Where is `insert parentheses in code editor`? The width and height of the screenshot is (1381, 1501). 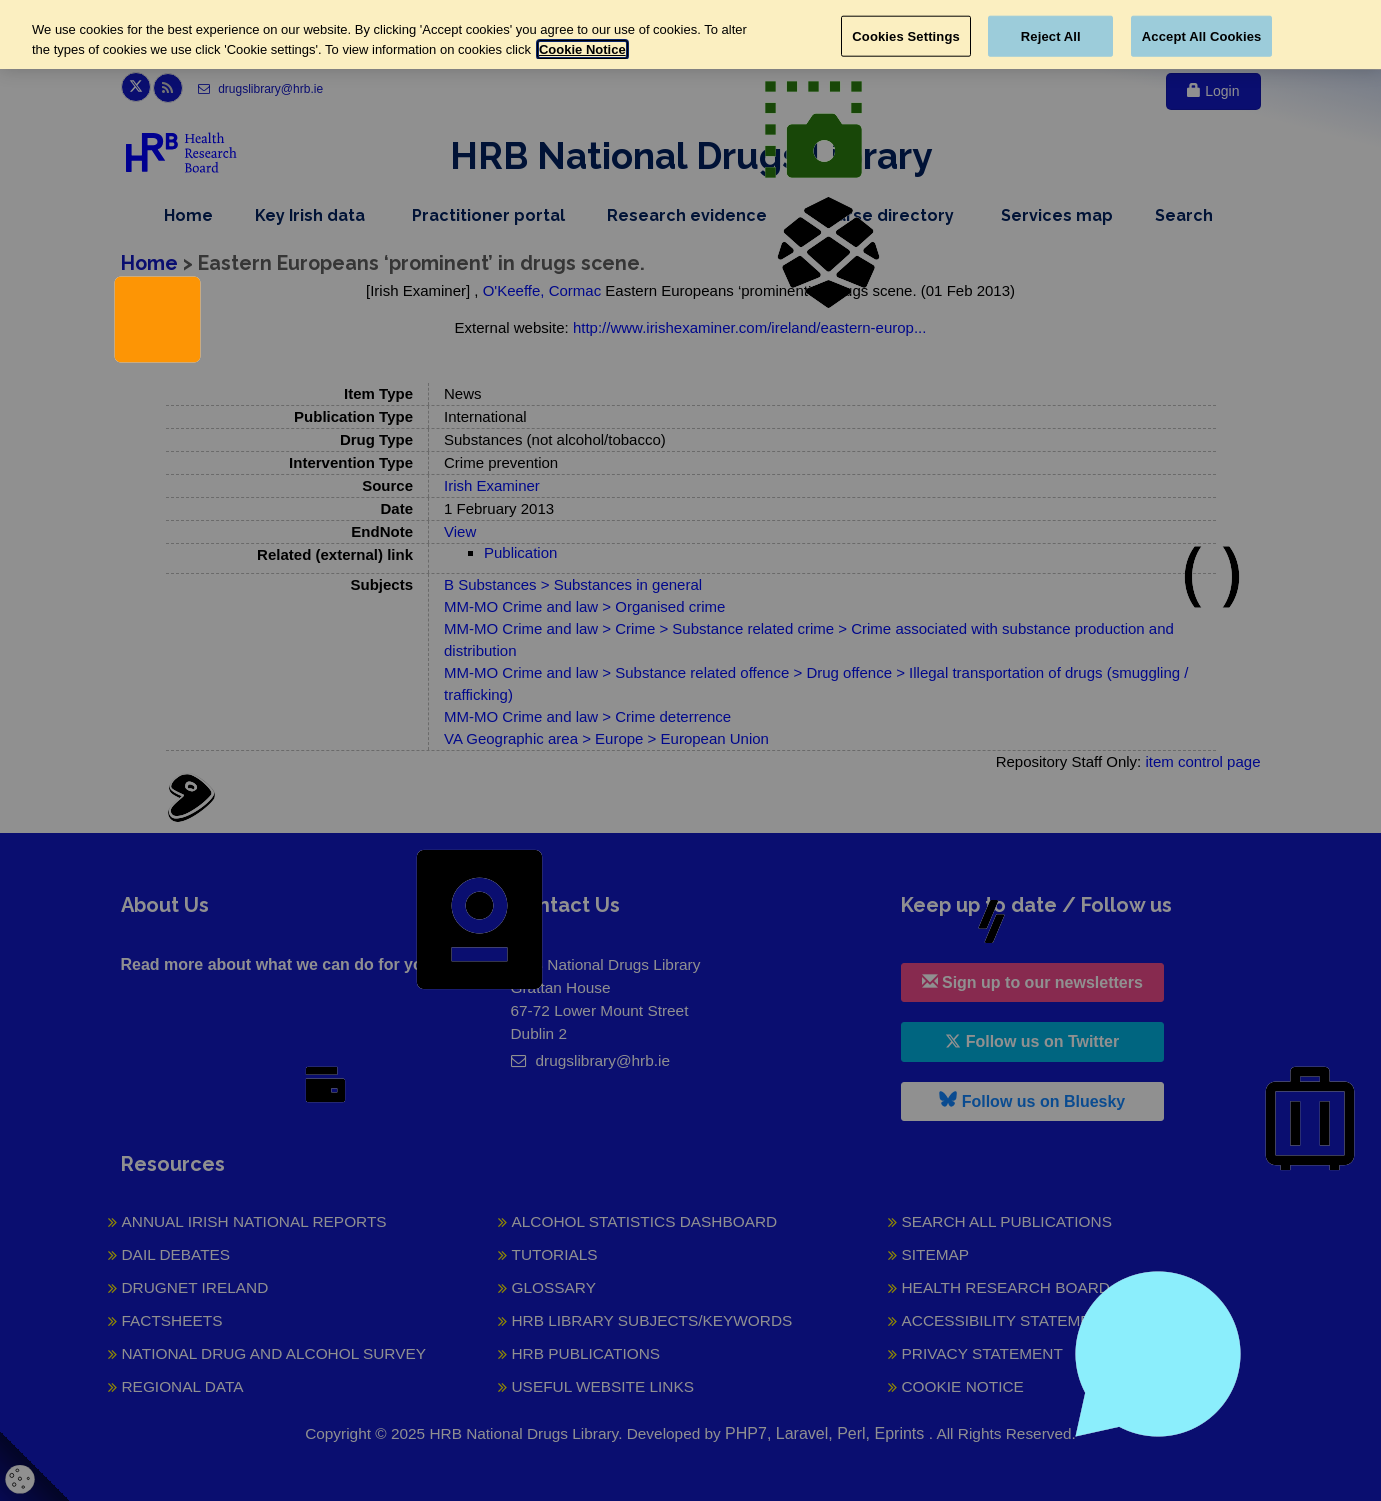 insert parentheses in code editor is located at coordinates (1212, 577).